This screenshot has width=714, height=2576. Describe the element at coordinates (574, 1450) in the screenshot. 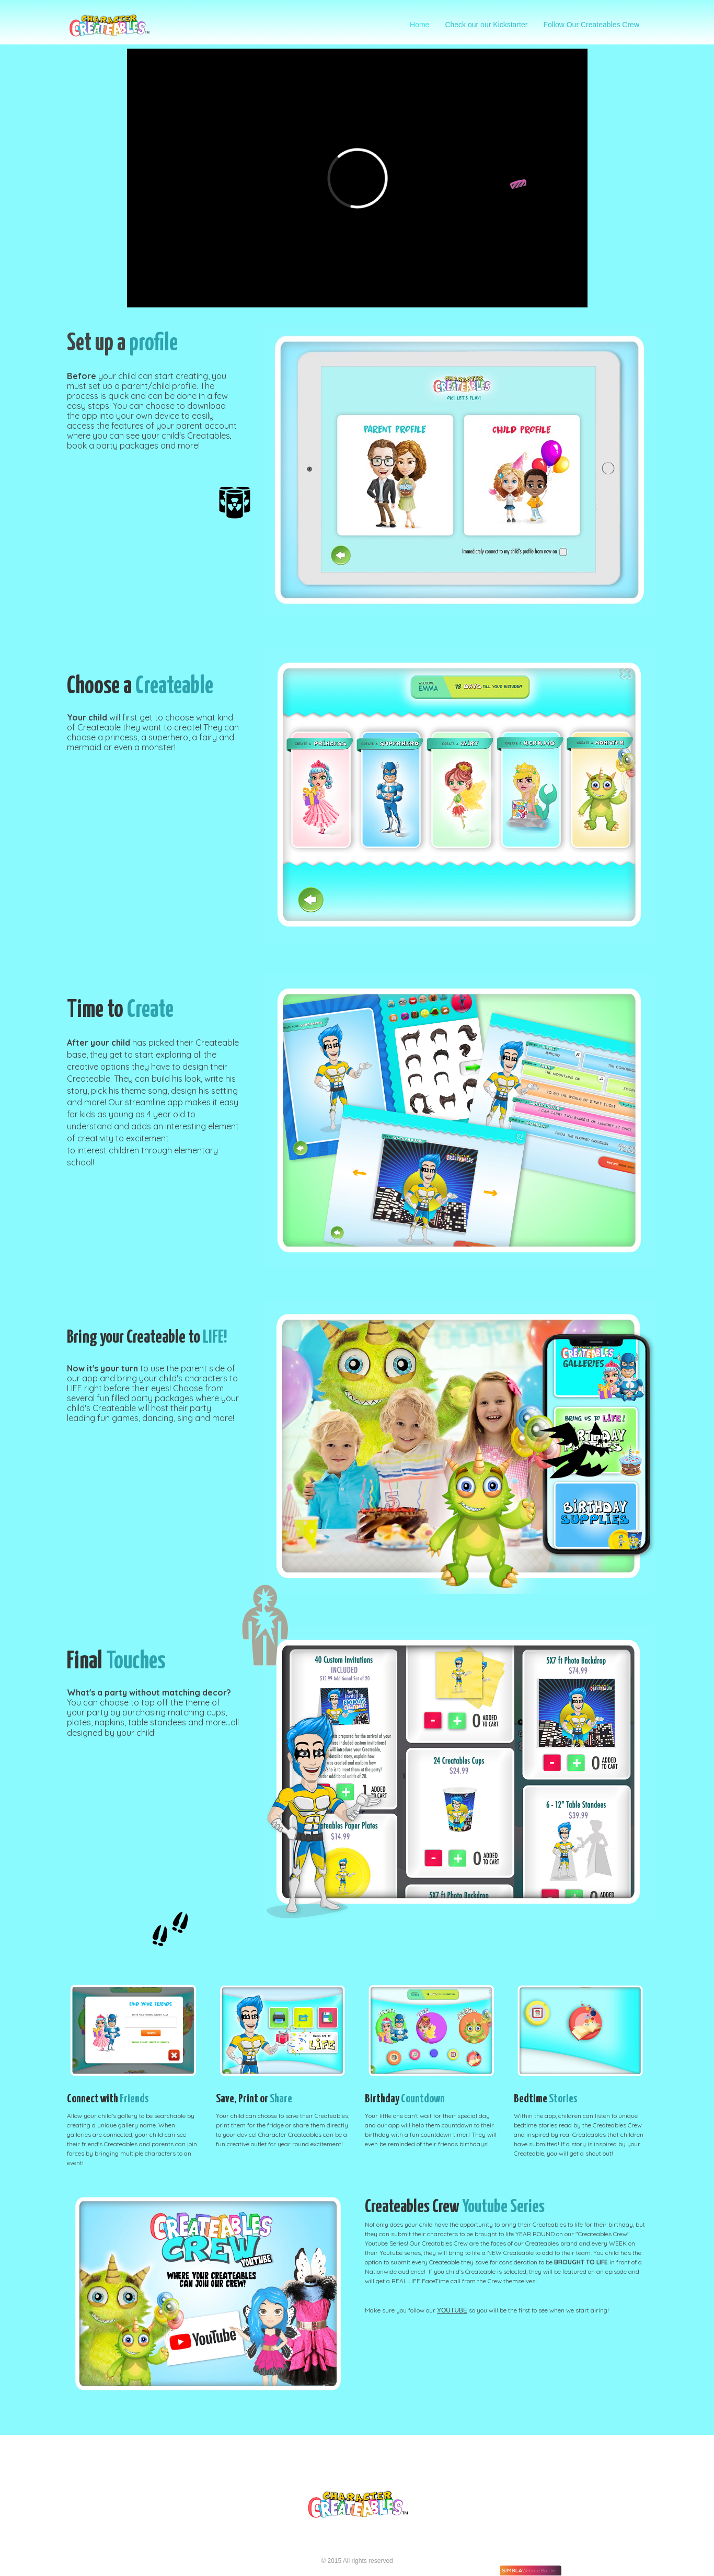

I see `ghost character or enemy in a game interface` at that location.